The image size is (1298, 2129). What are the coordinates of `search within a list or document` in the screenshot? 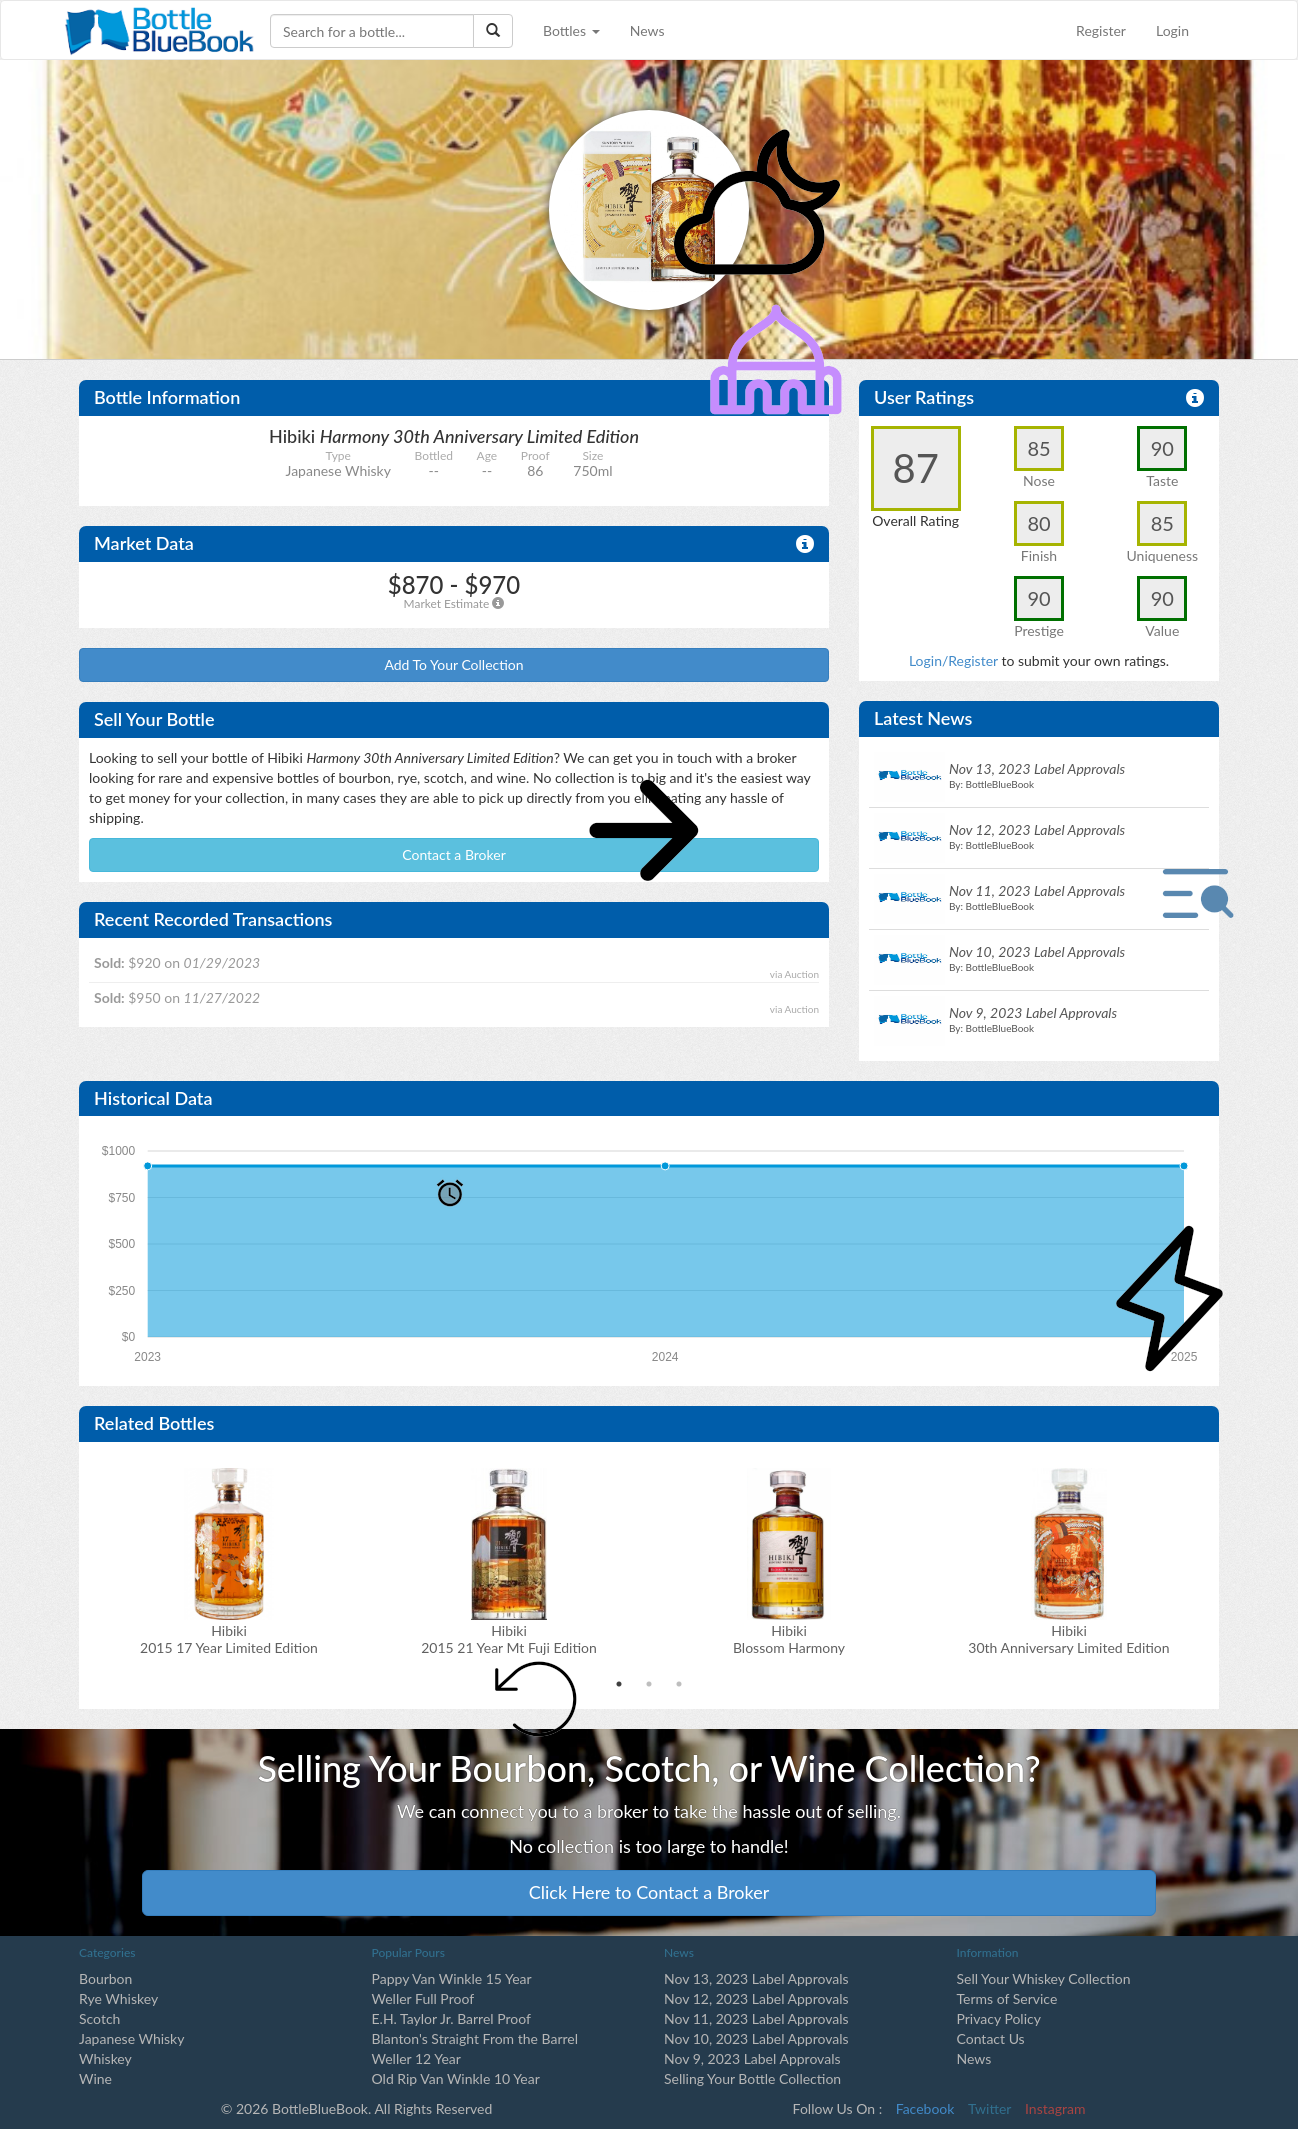 It's located at (1195, 893).